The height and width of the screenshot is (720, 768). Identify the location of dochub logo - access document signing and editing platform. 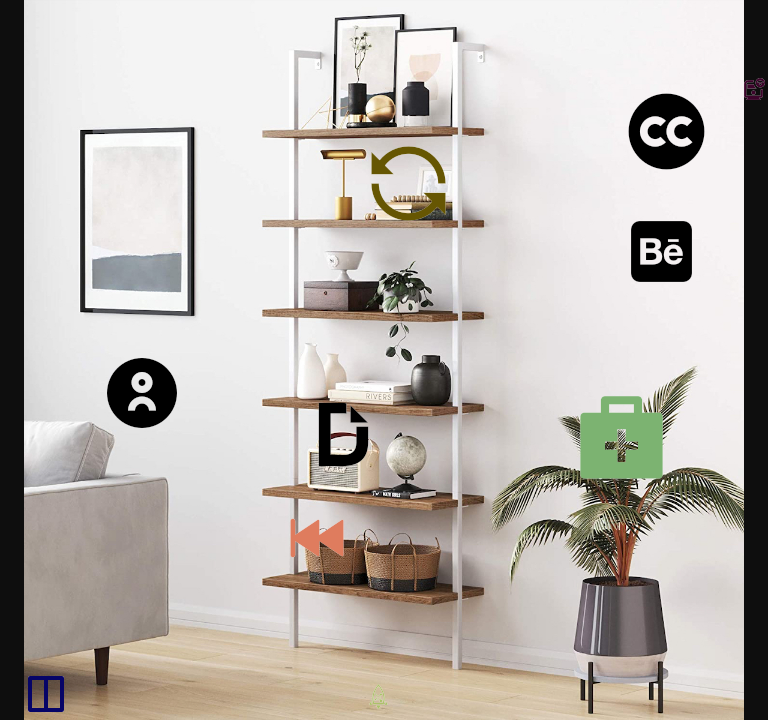
(344, 434).